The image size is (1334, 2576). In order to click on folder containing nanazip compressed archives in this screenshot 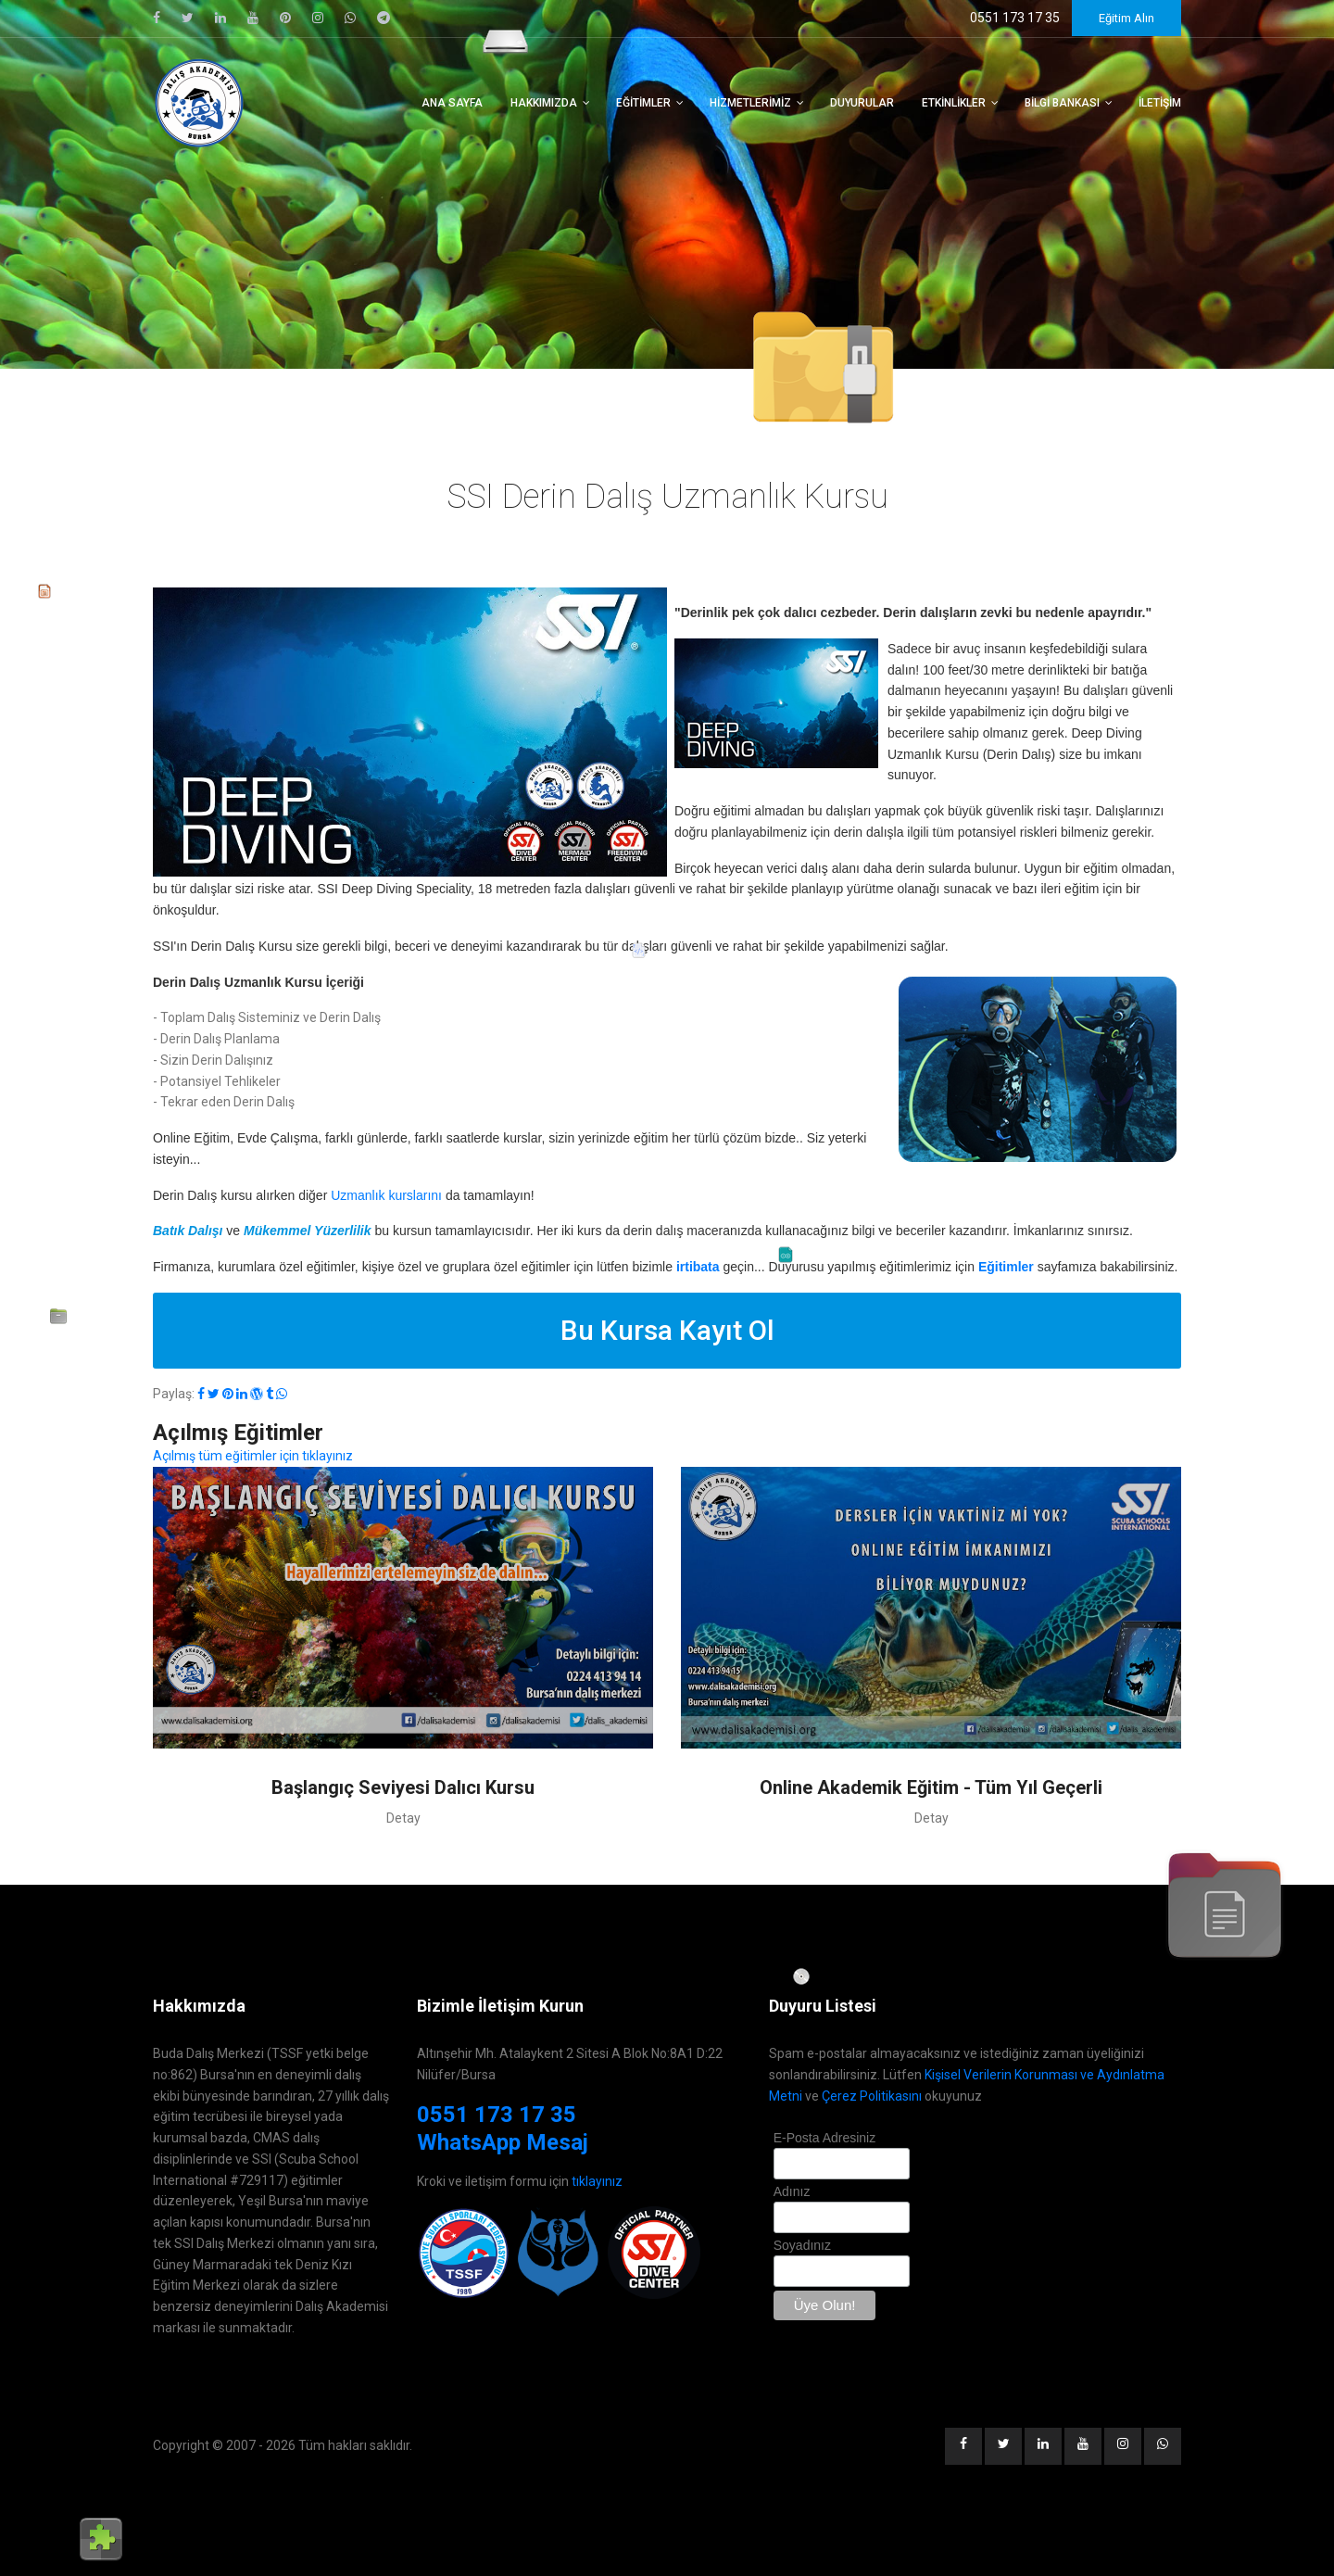, I will do `click(823, 371)`.